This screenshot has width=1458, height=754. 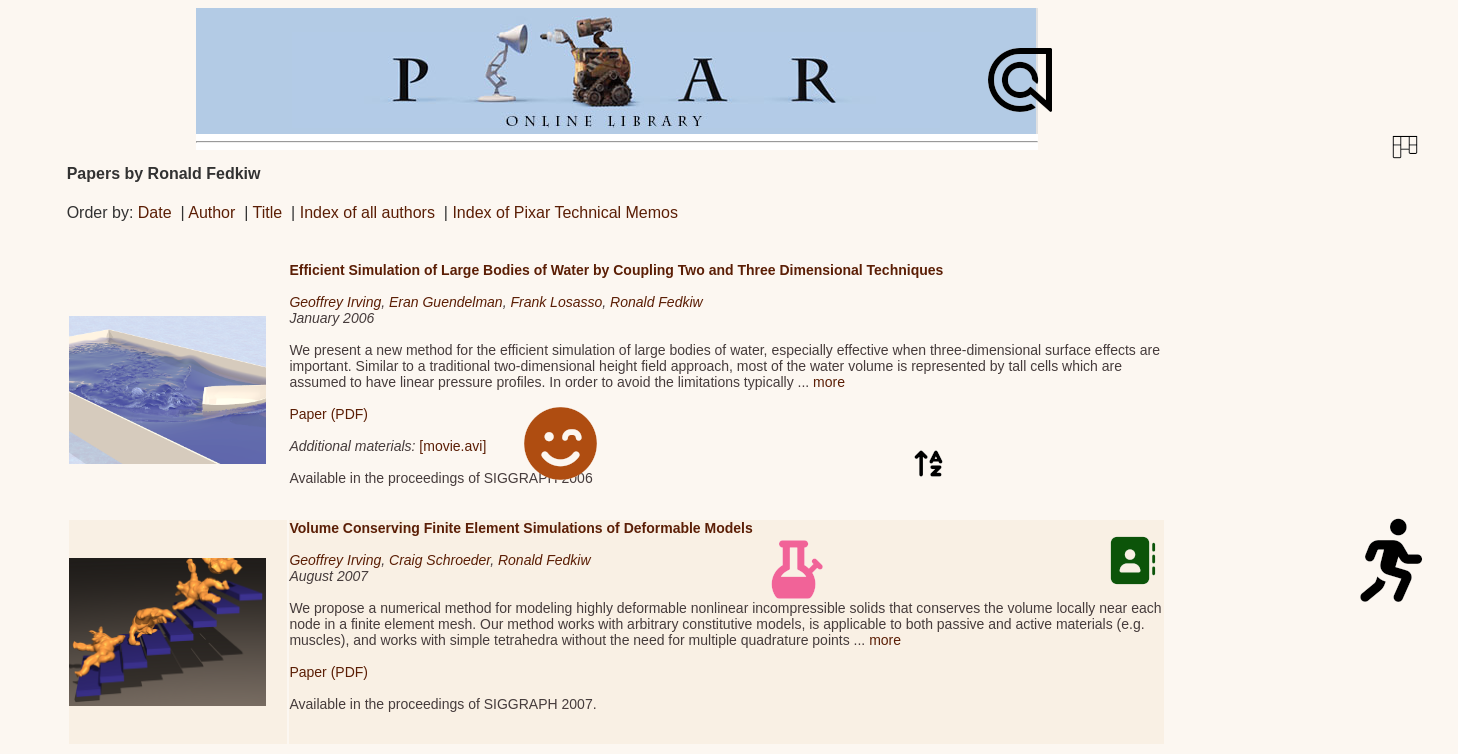 What do you see at coordinates (560, 443) in the screenshot?
I see `insert a winking emoji or emoticon` at bounding box center [560, 443].